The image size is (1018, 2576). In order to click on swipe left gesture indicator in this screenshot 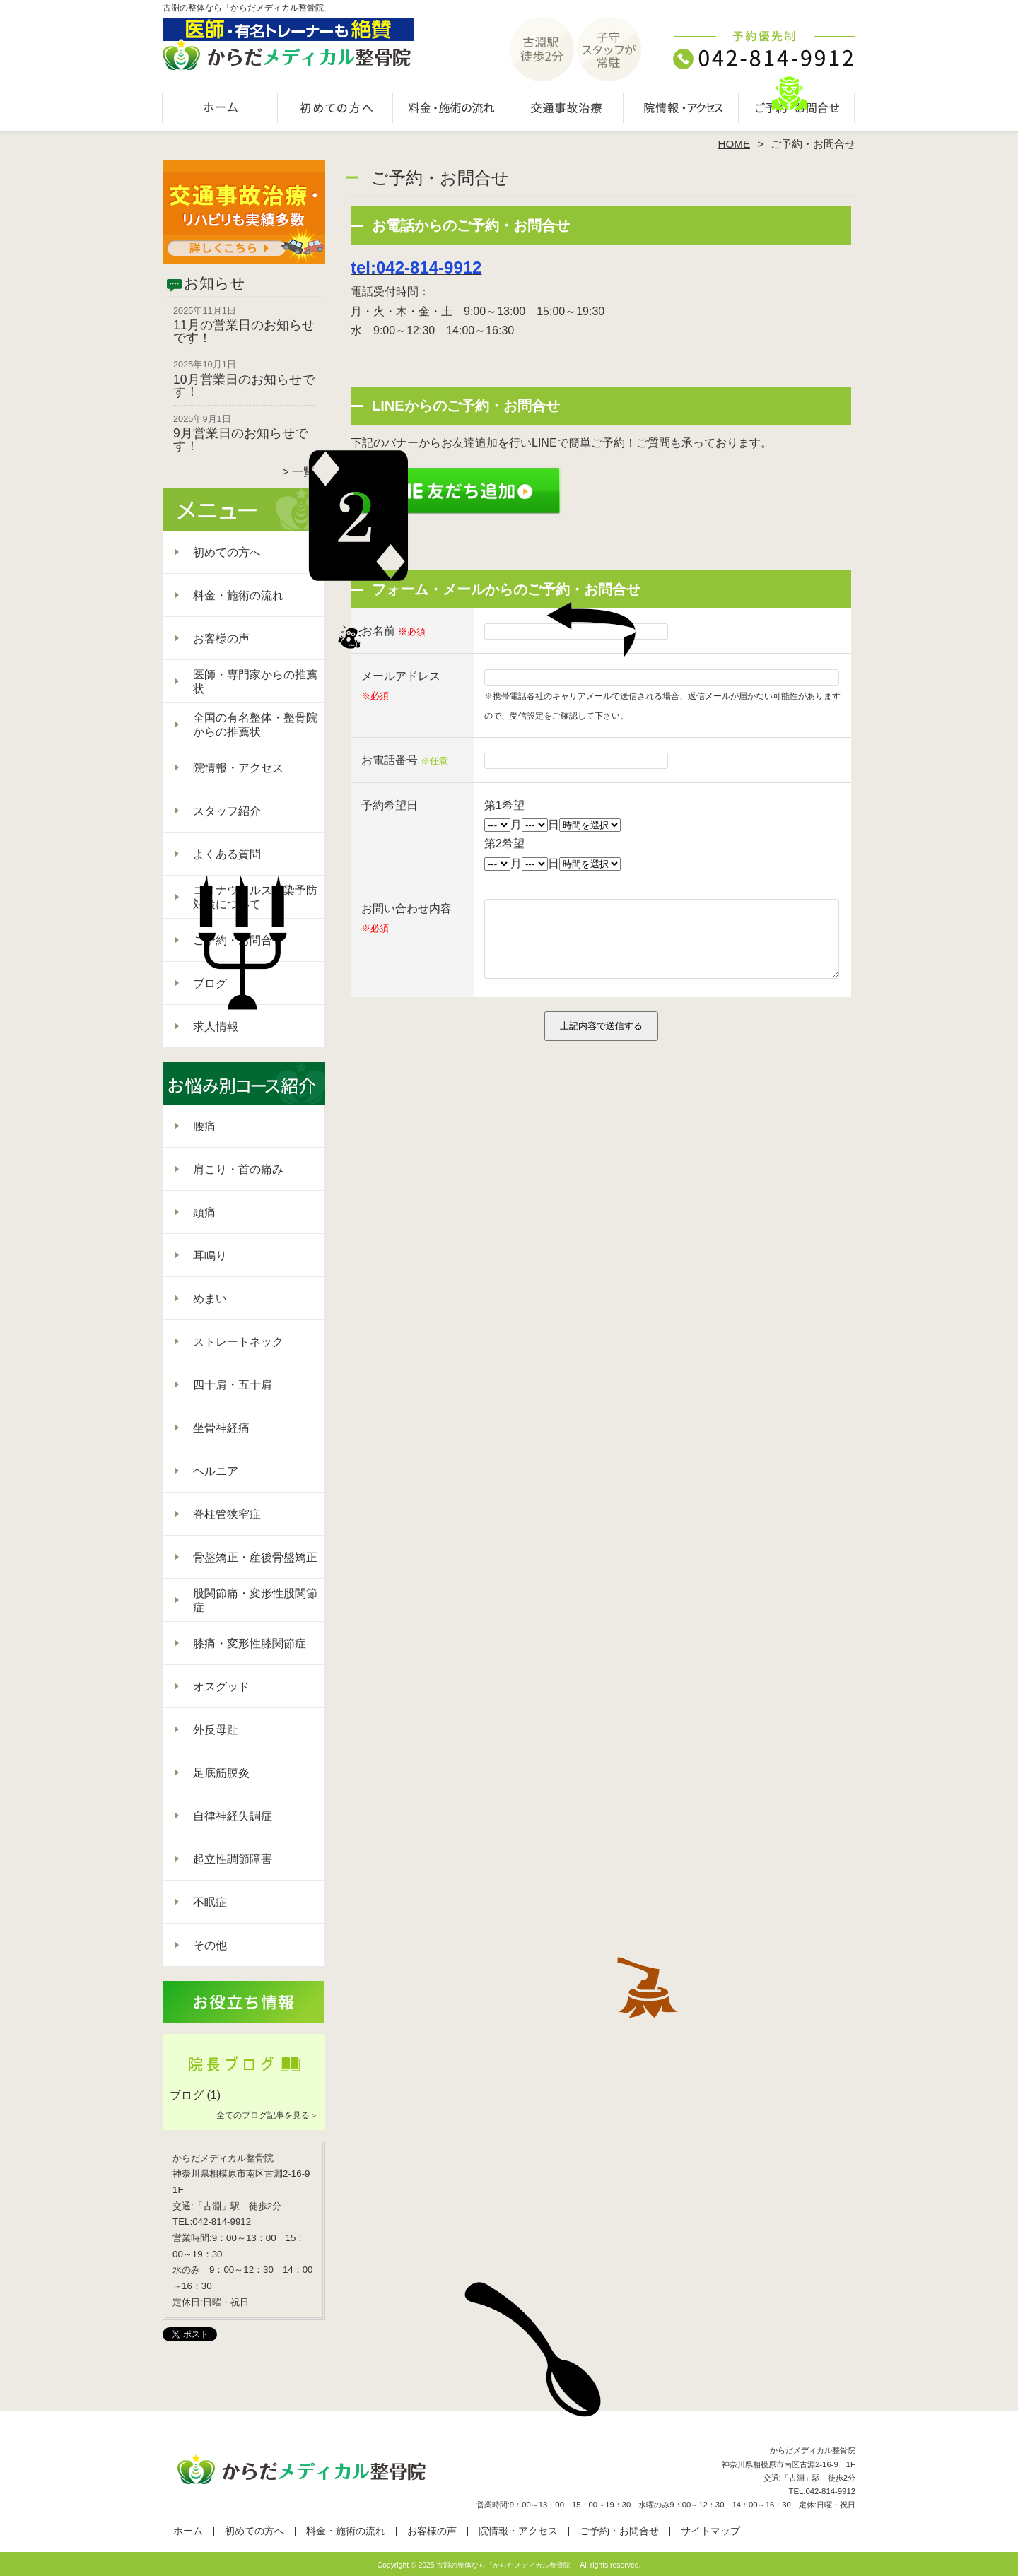, I will do `click(590, 626)`.